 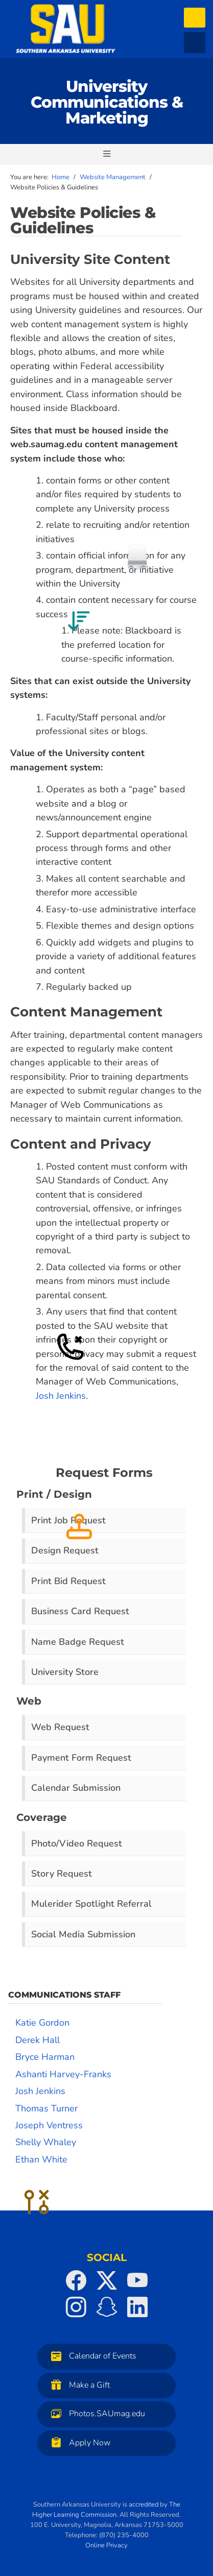 What do you see at coordinates (136, 557) in the screenshot?
I see `access optical disc drive` at bounding box center [136, 557].